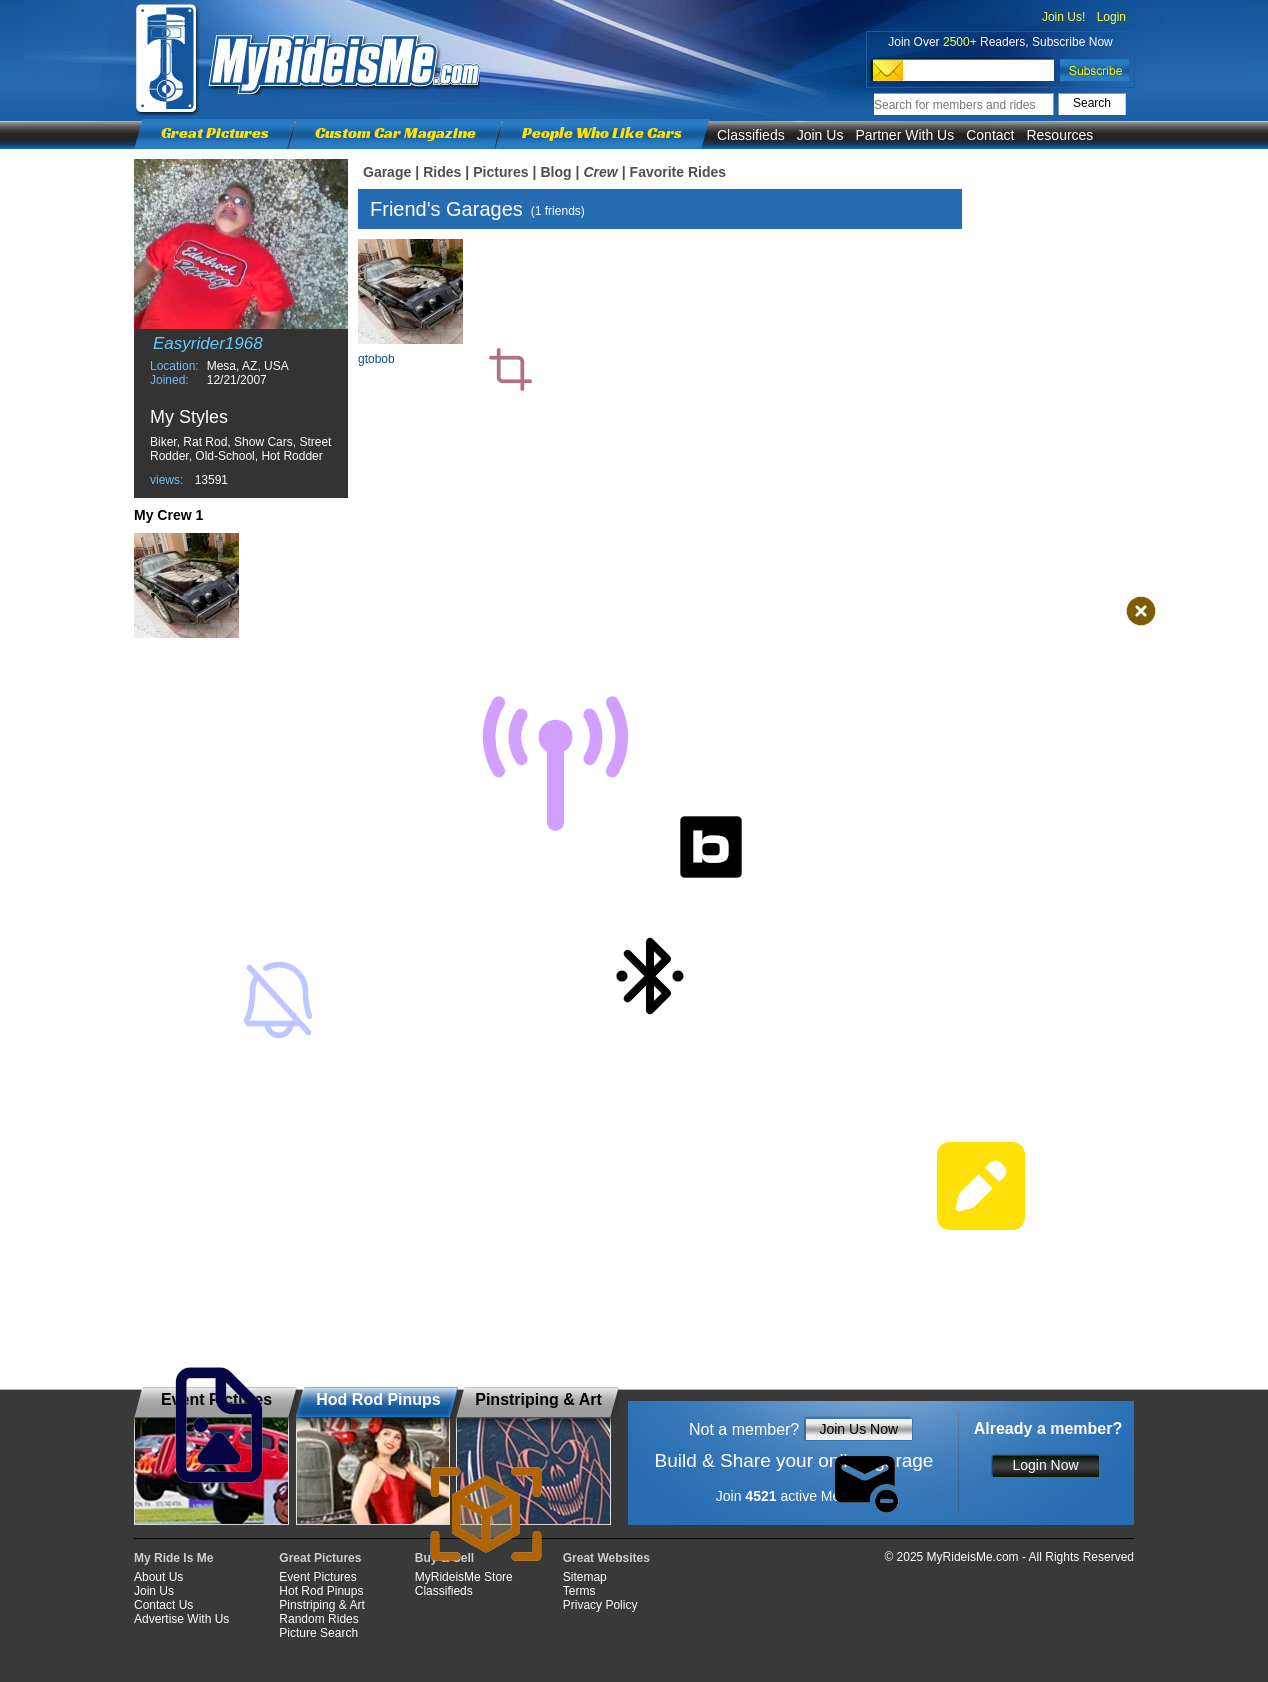  I want to click on mute notifications, so click(279, 1000).